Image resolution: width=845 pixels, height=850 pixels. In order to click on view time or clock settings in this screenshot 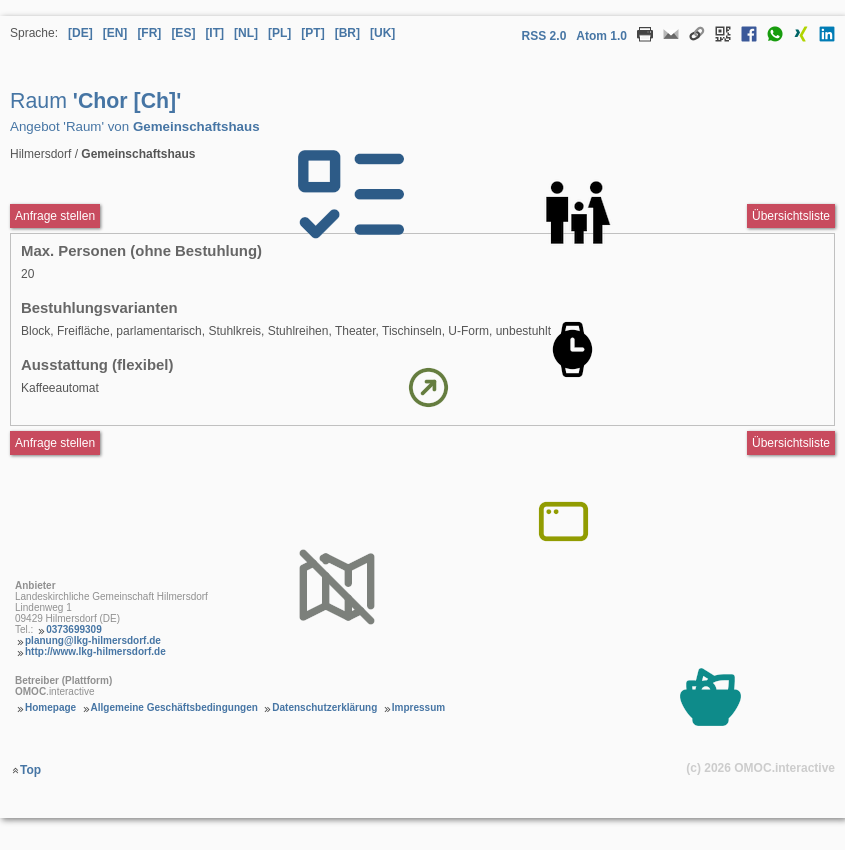, I will do `click(572, 349)`.